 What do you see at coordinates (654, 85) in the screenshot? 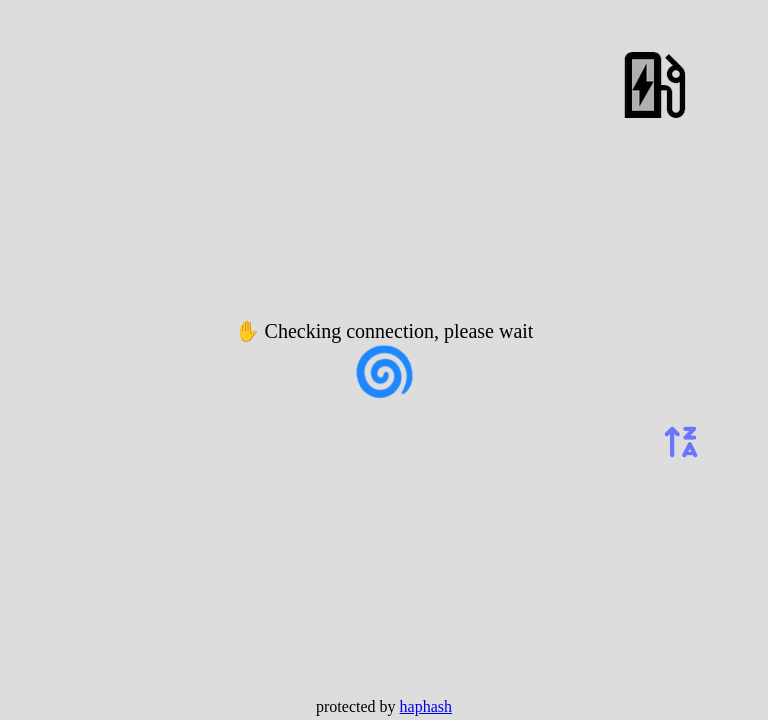
I see `find nearby electric vehicle charging stations` at bounding box center [654, 85].